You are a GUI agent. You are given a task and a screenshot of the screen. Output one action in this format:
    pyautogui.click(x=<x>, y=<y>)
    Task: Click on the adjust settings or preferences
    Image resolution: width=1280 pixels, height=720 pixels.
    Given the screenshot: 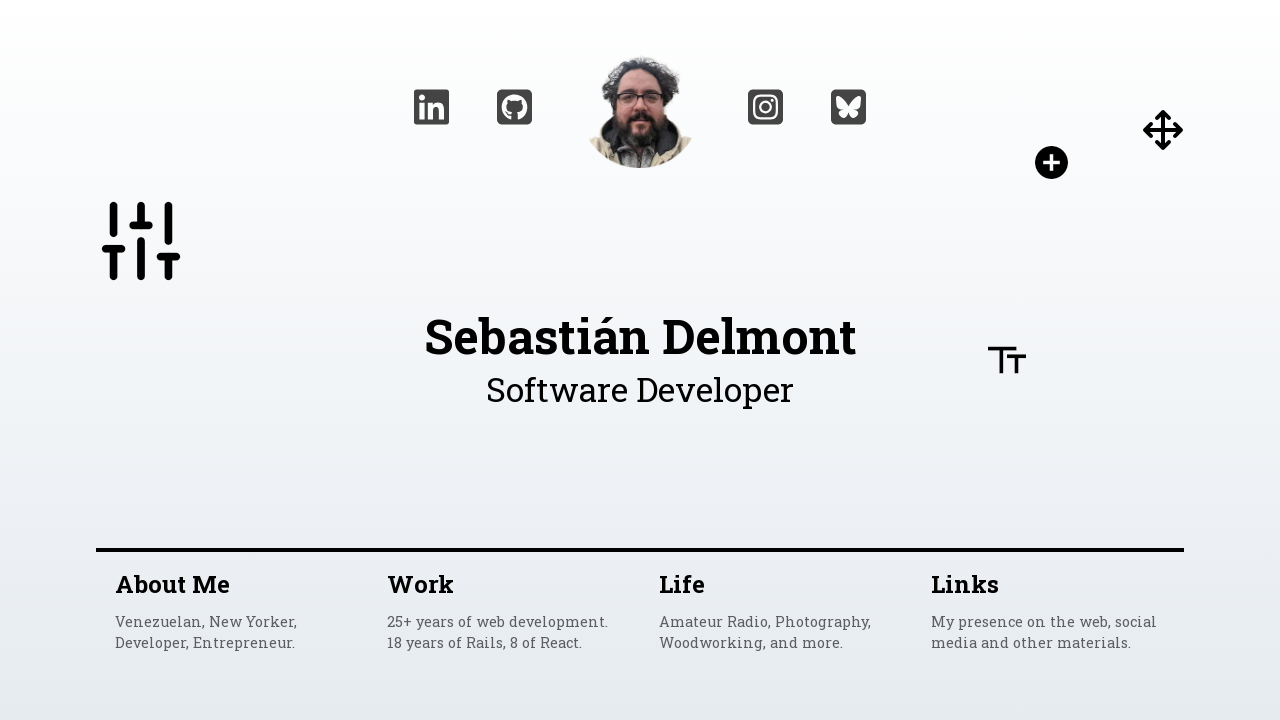 What is the action you would take?
    pyautogui.click(x=141, y=241)
    